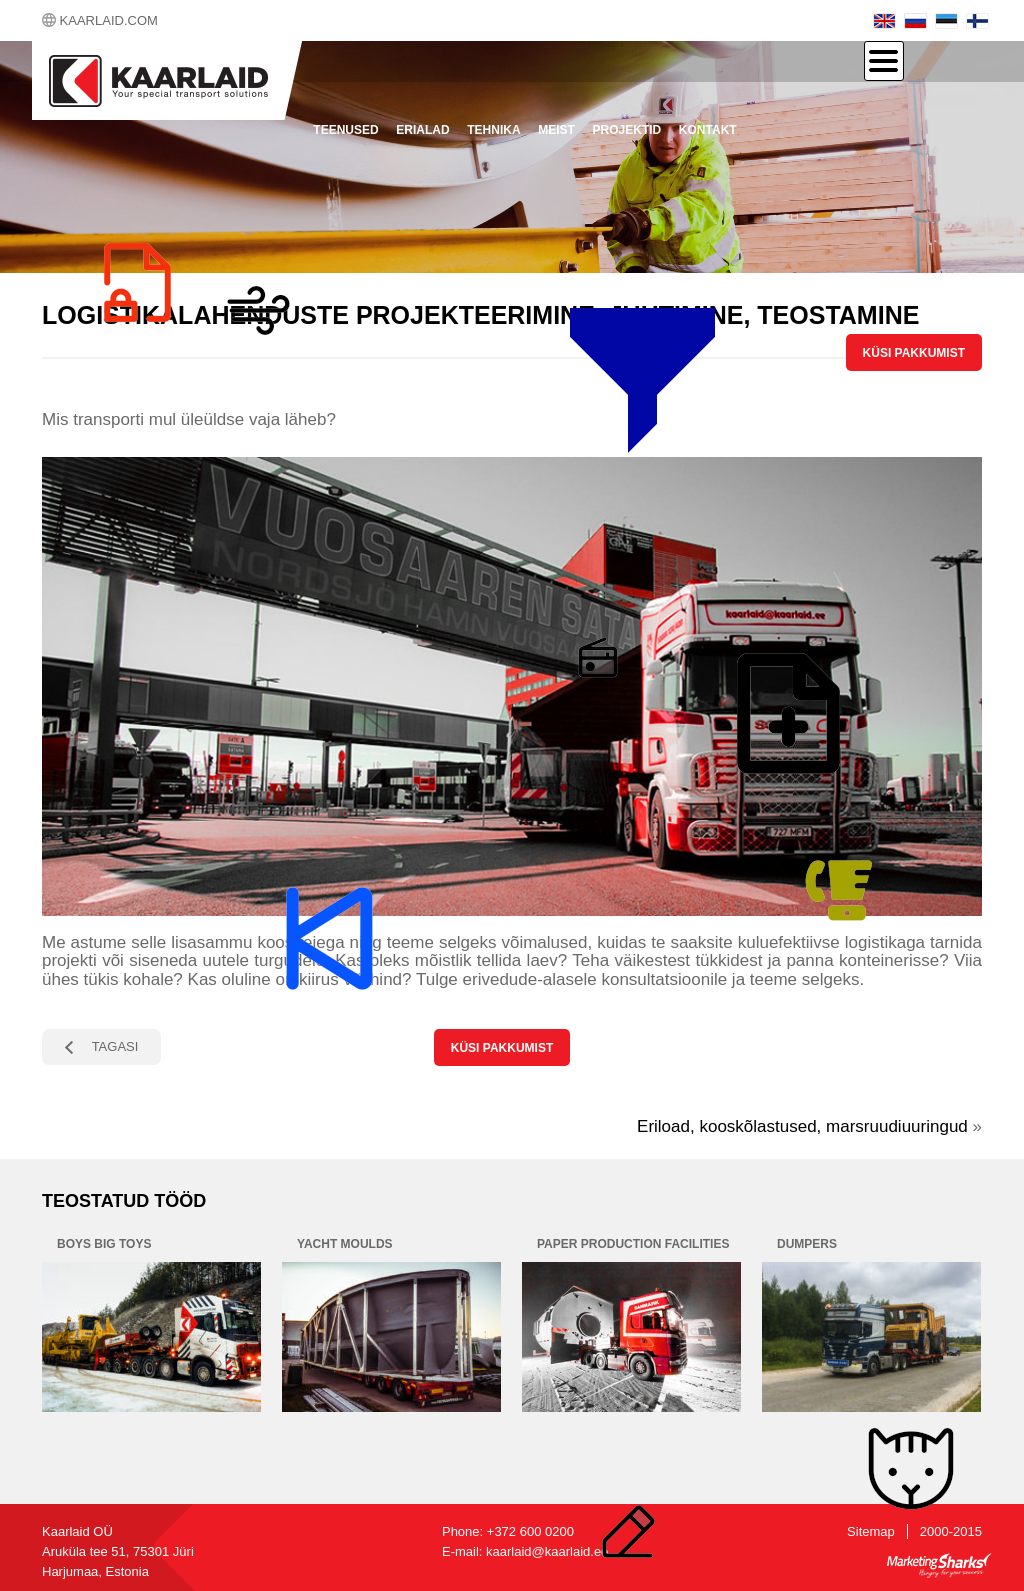 Image resolution: width=1024 pixels, height=1591 pixels. What do you see at coordinates (329, 938) in the screenshot?
I see `skip to previous track` at bounding box center [329, 938].